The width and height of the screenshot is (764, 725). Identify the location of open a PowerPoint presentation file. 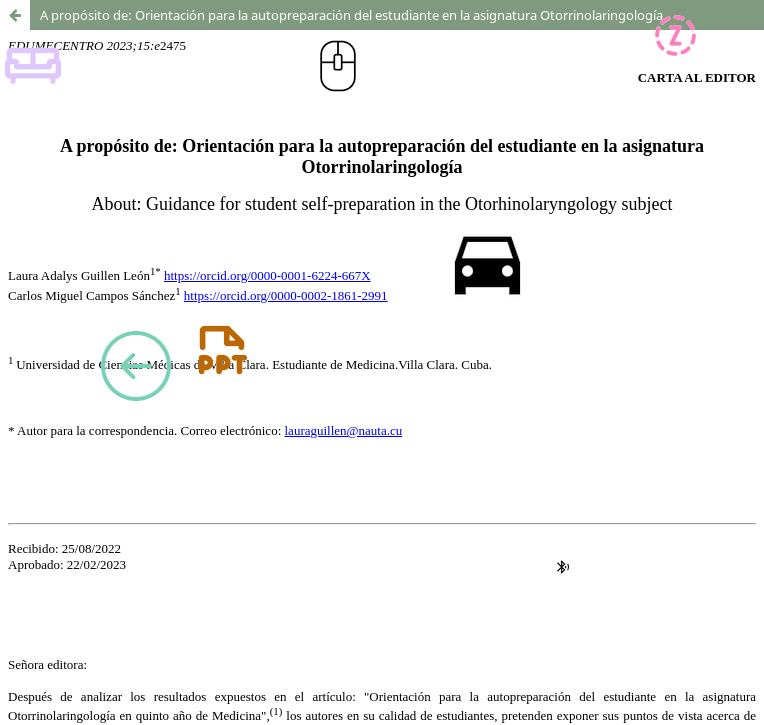
(222, 352).